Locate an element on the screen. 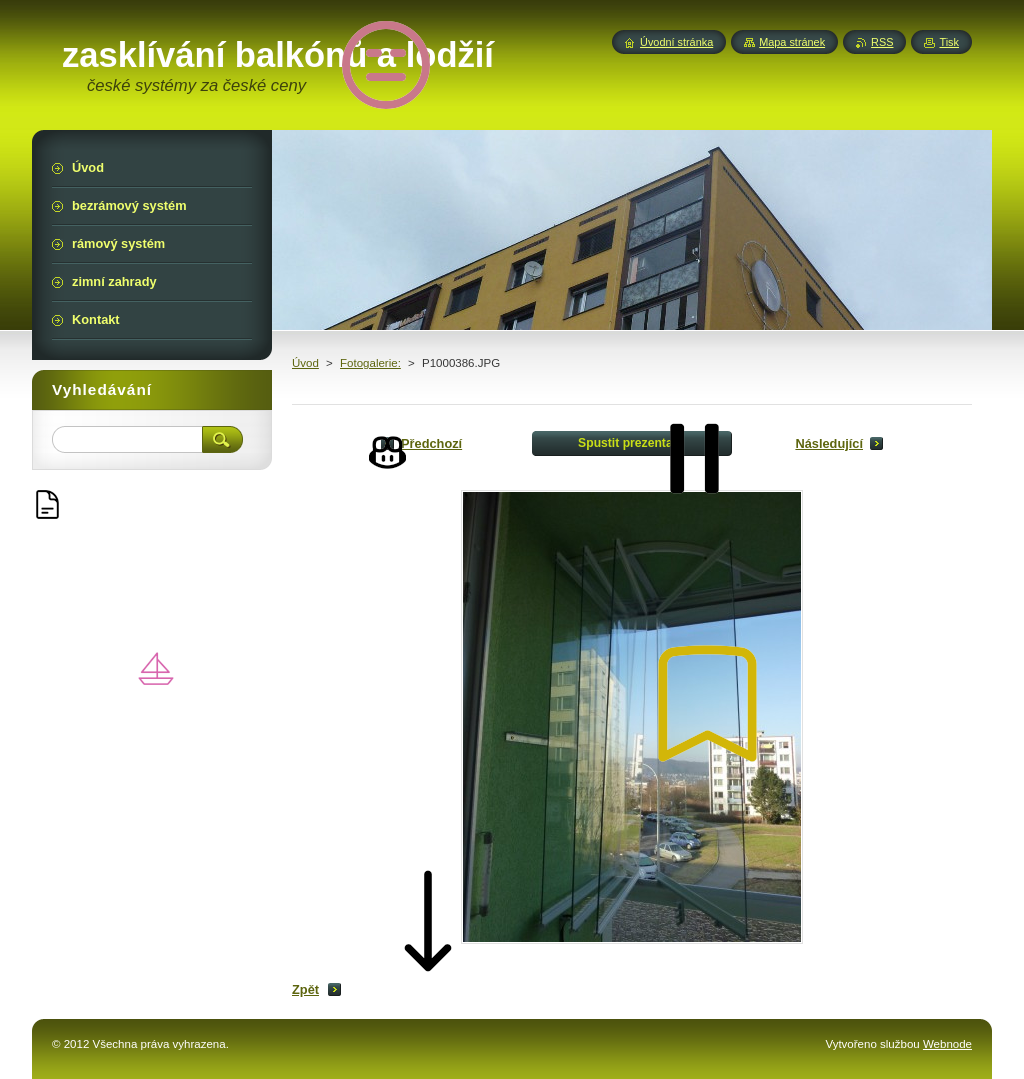  access github copilot ai assistant is located at coordinates (387, 452).